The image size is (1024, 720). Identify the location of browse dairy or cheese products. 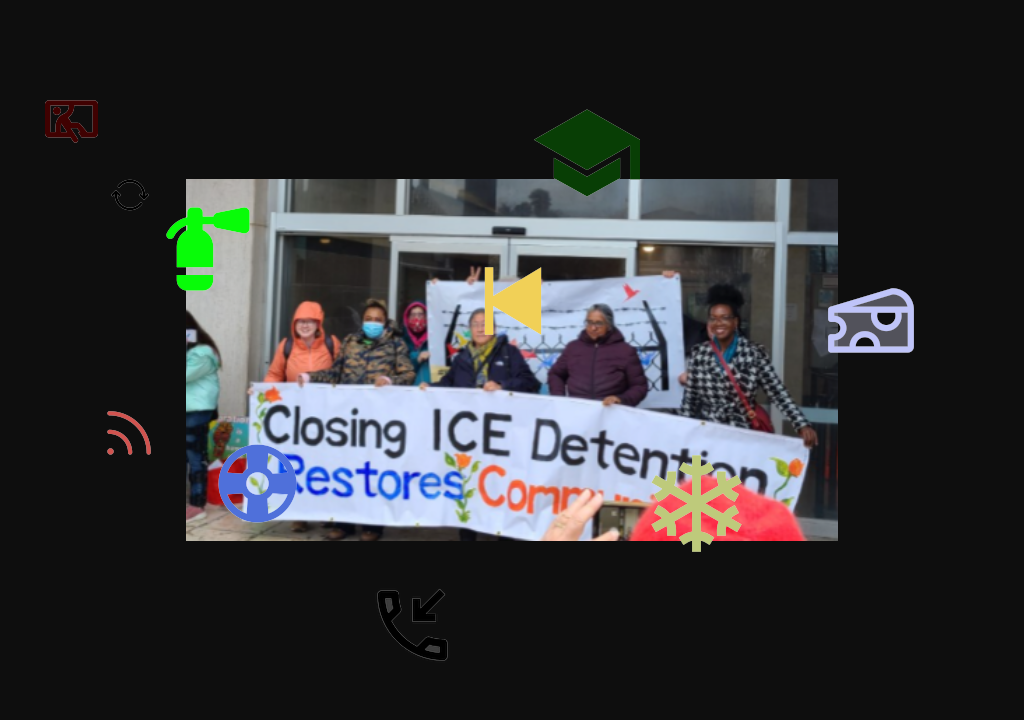
(871, 325).